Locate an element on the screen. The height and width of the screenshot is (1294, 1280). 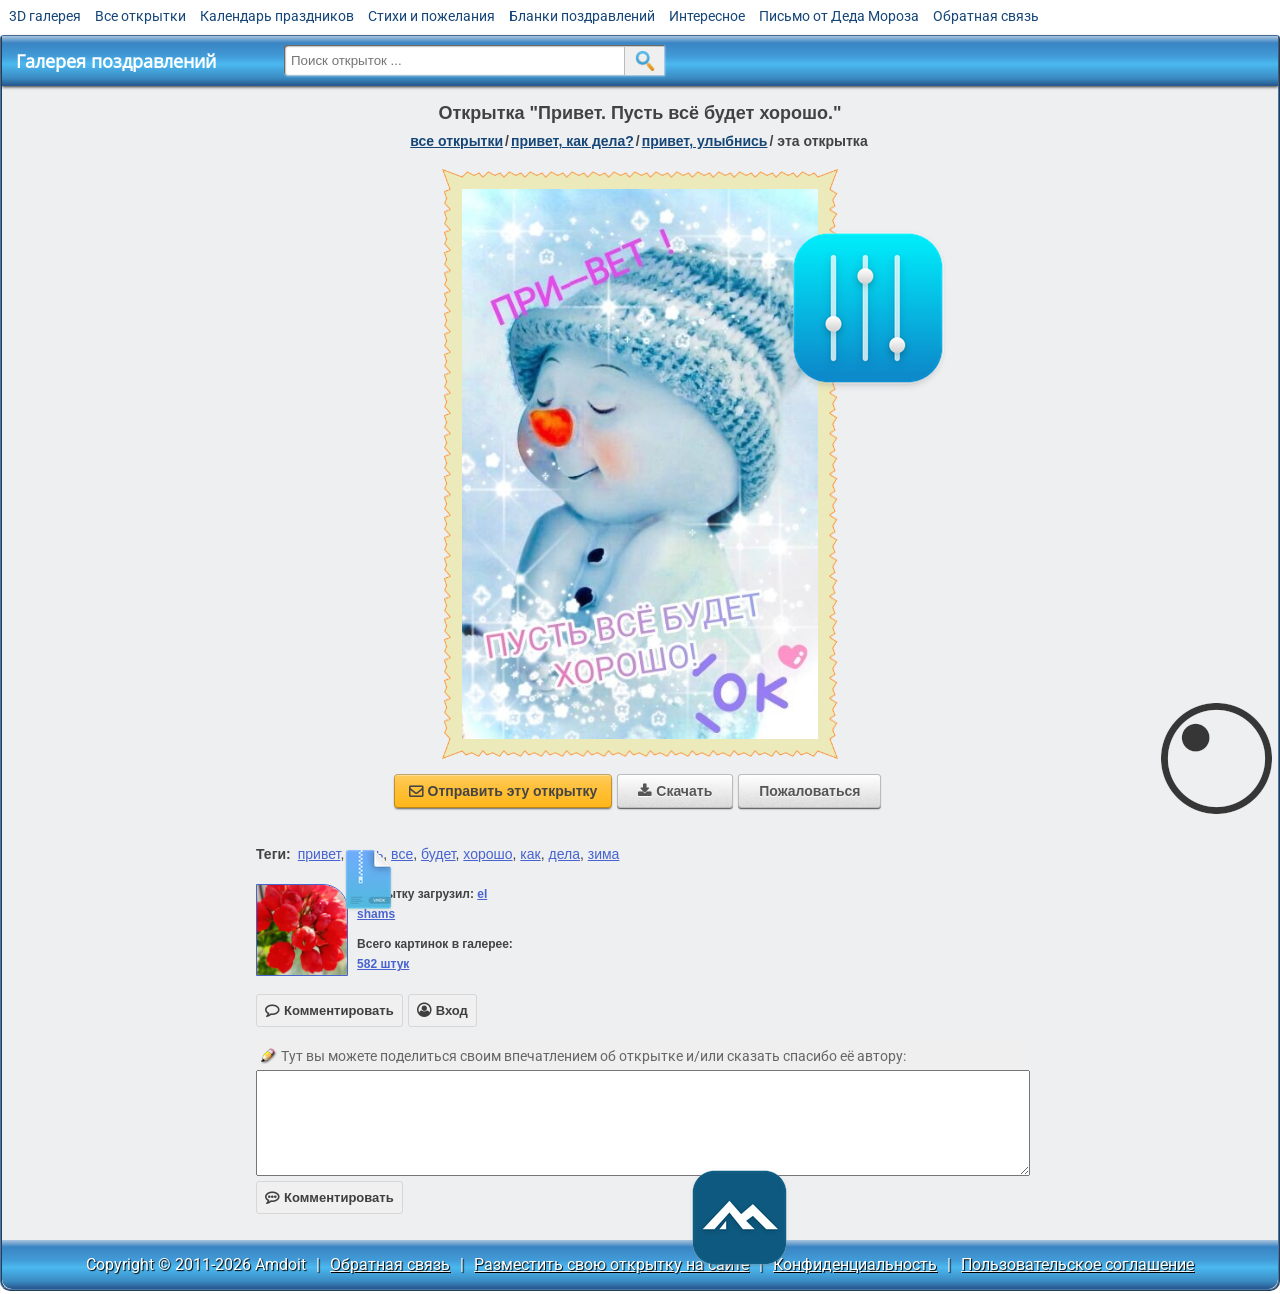
a VirtualBox virtual machine disk file is located at coordinates (368, 880).